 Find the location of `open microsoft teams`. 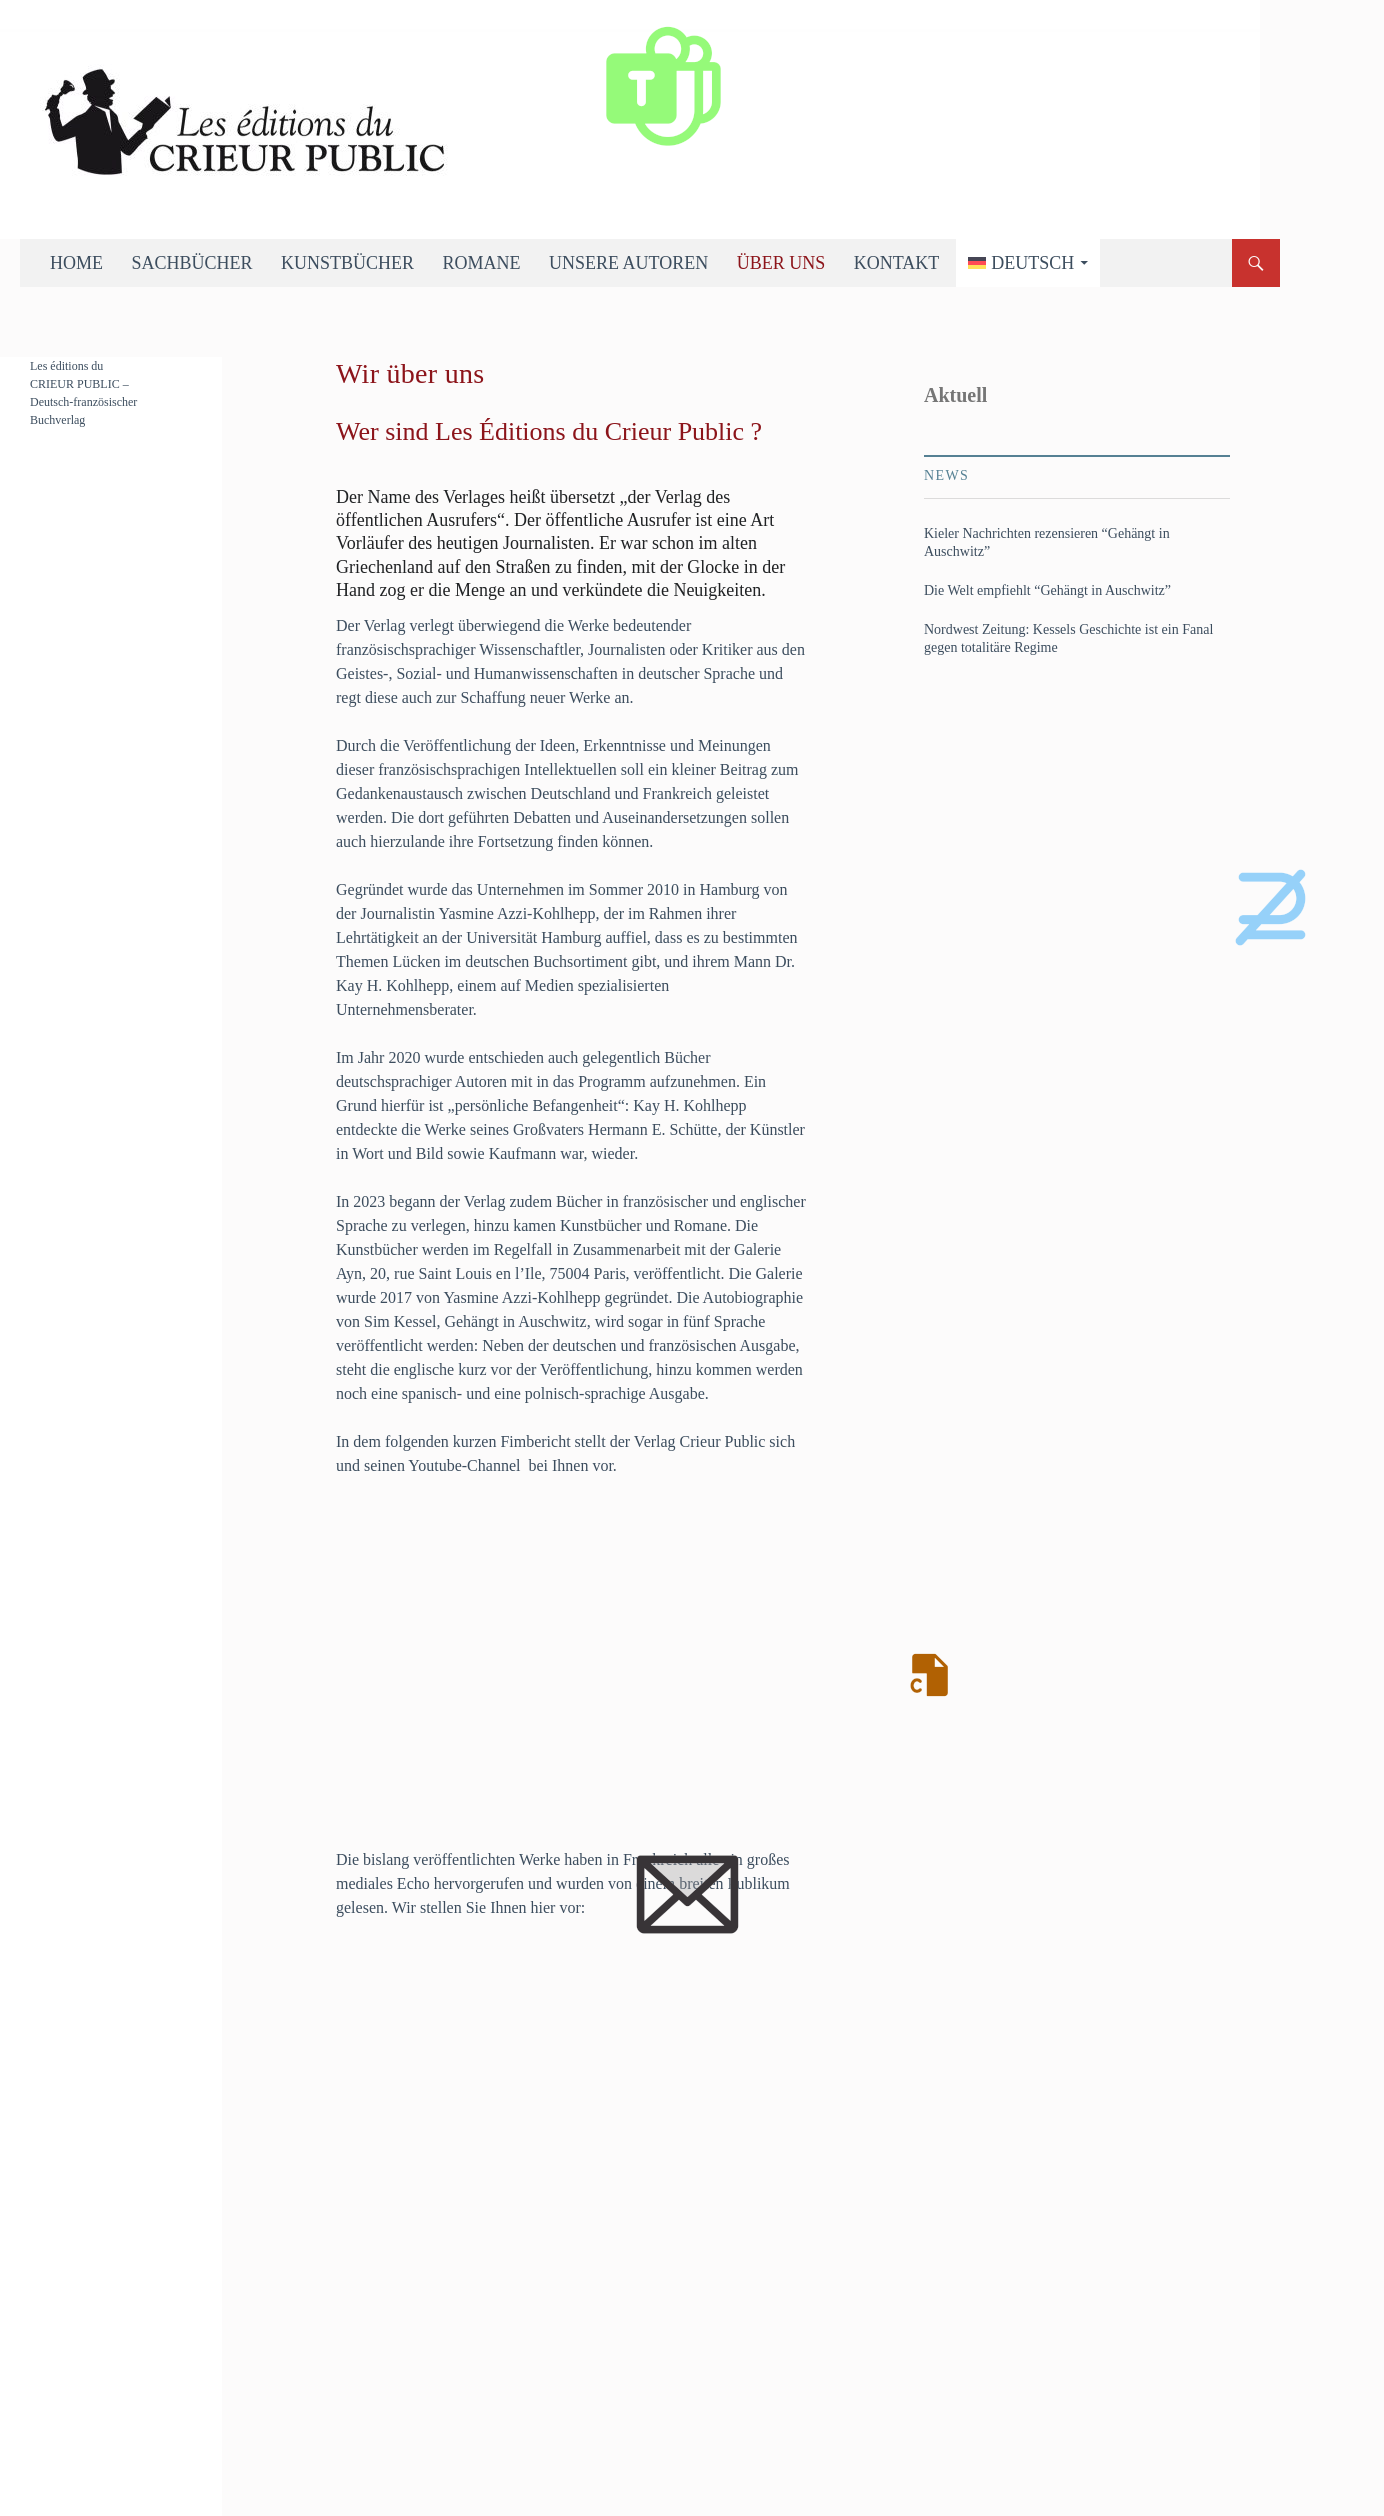

open microsoft teams is located at coordinates (663, 88).